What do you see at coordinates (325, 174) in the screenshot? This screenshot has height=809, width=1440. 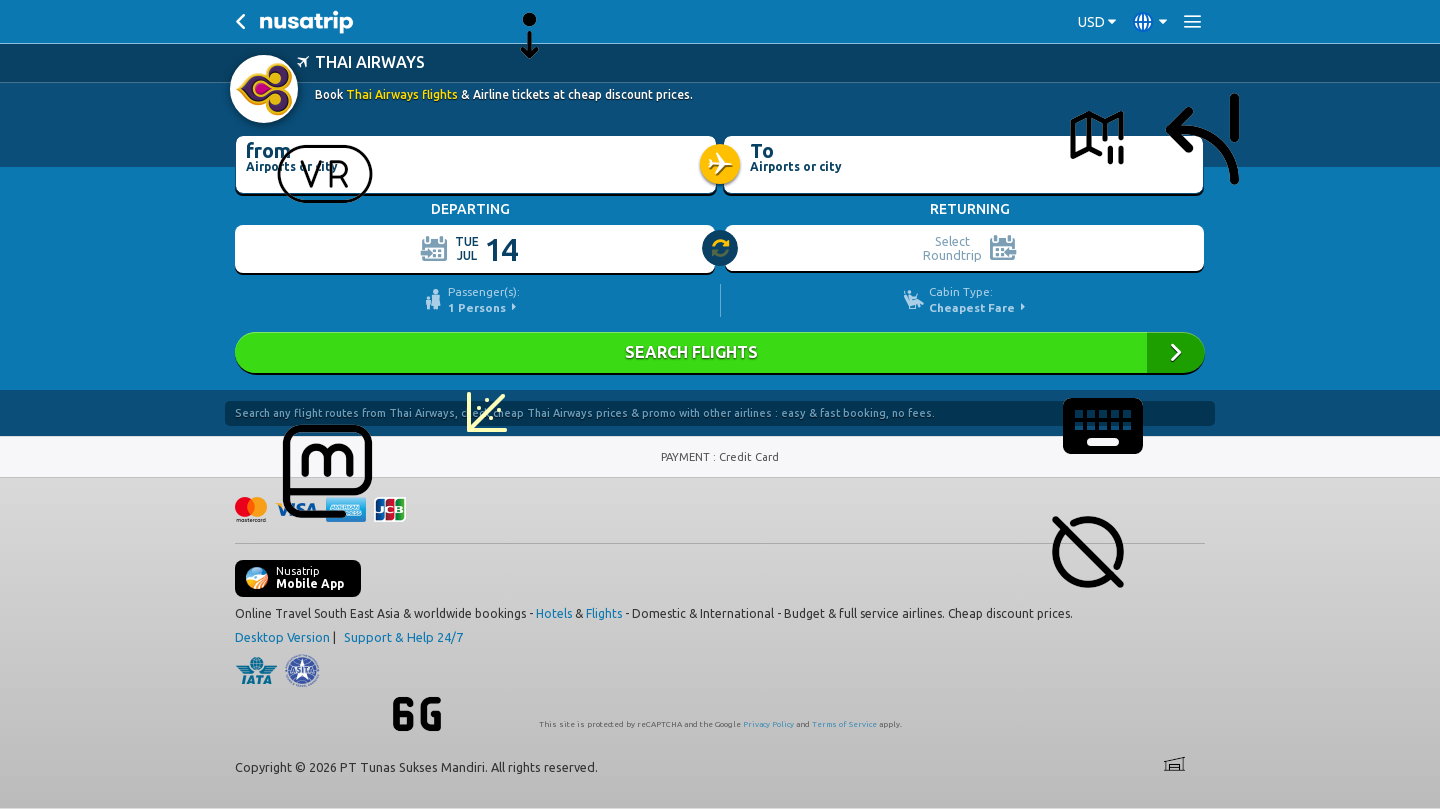 I see `access virtual reality mode or settings` at bounding box center [325, 174].